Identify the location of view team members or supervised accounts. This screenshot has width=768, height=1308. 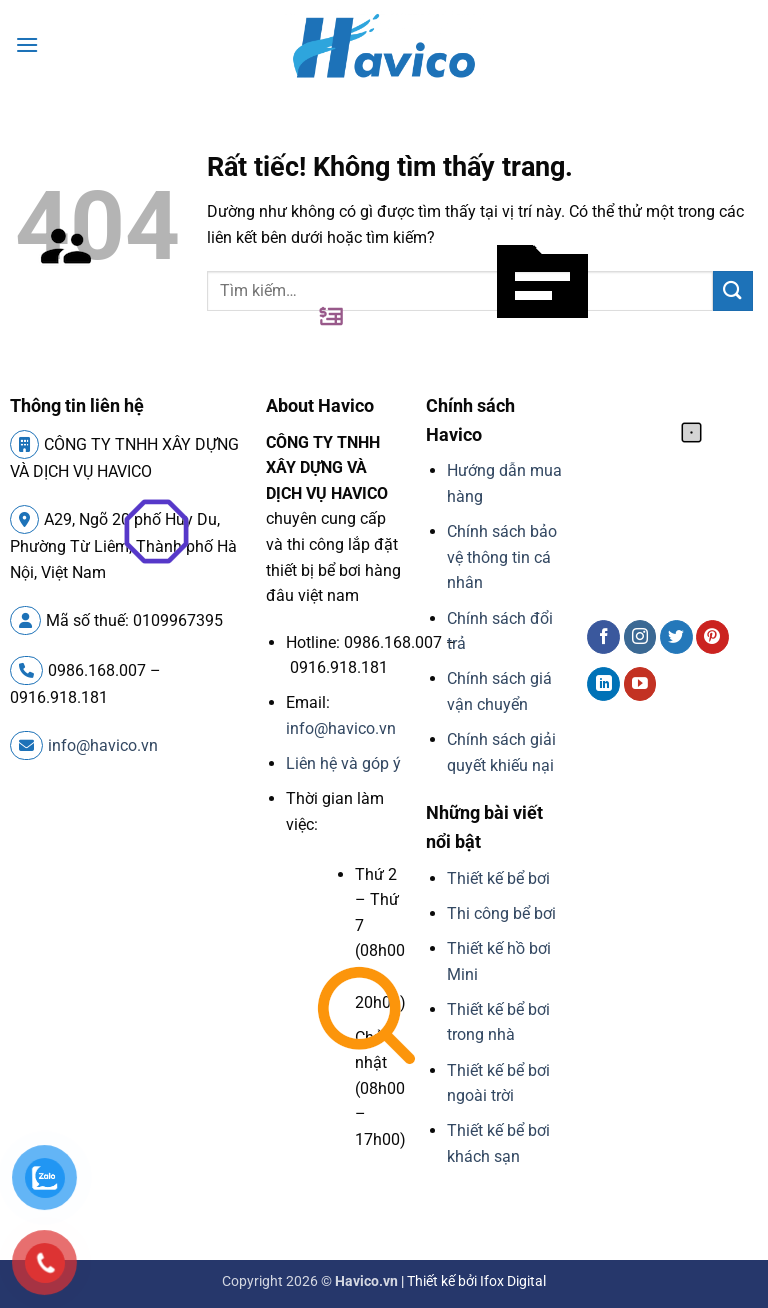
(66, 246).